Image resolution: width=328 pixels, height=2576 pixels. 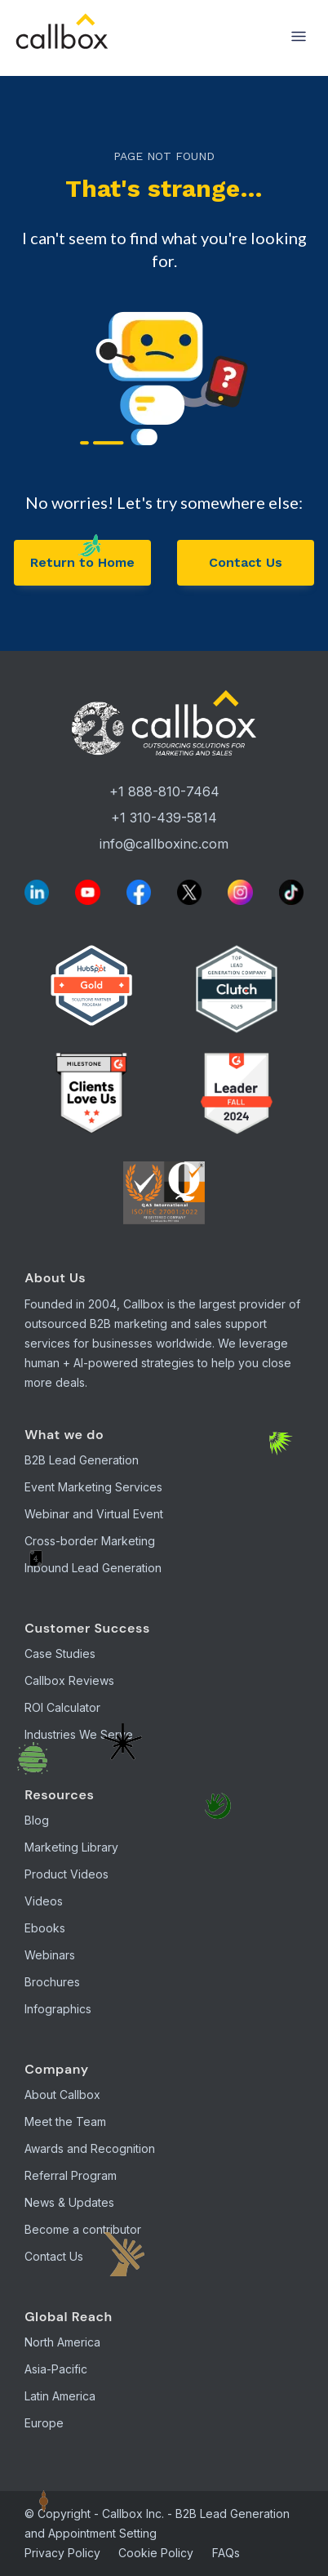 I want to click on view beehive or apiary location, so click(x=33, y=1758).